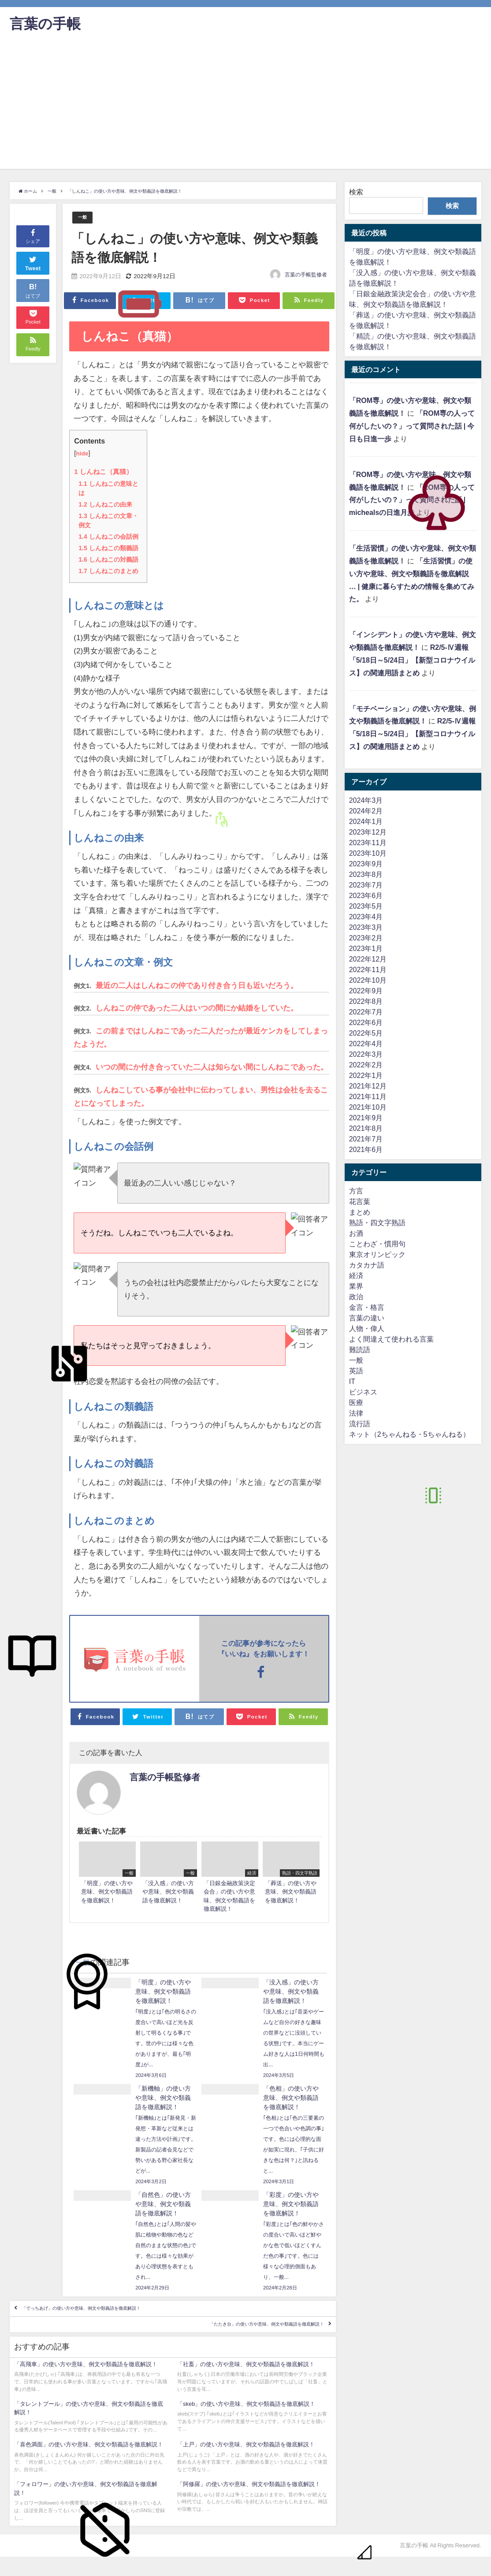 This screenshot has height=2576, width=491. I want to click on view achievements or awards, so click(87, 1981).